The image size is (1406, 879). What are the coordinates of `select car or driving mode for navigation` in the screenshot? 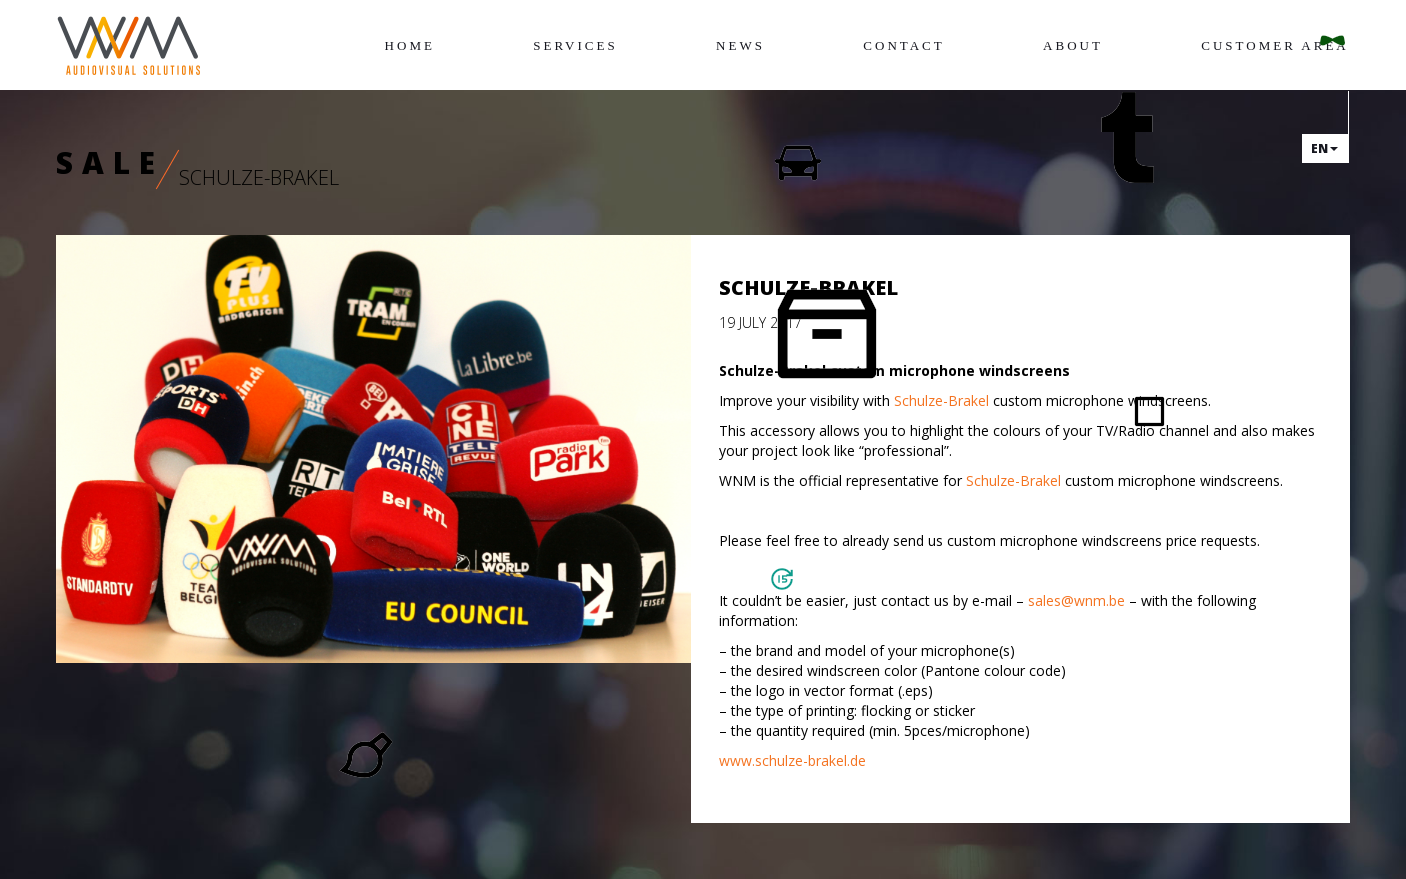 It's located at (798, 161).